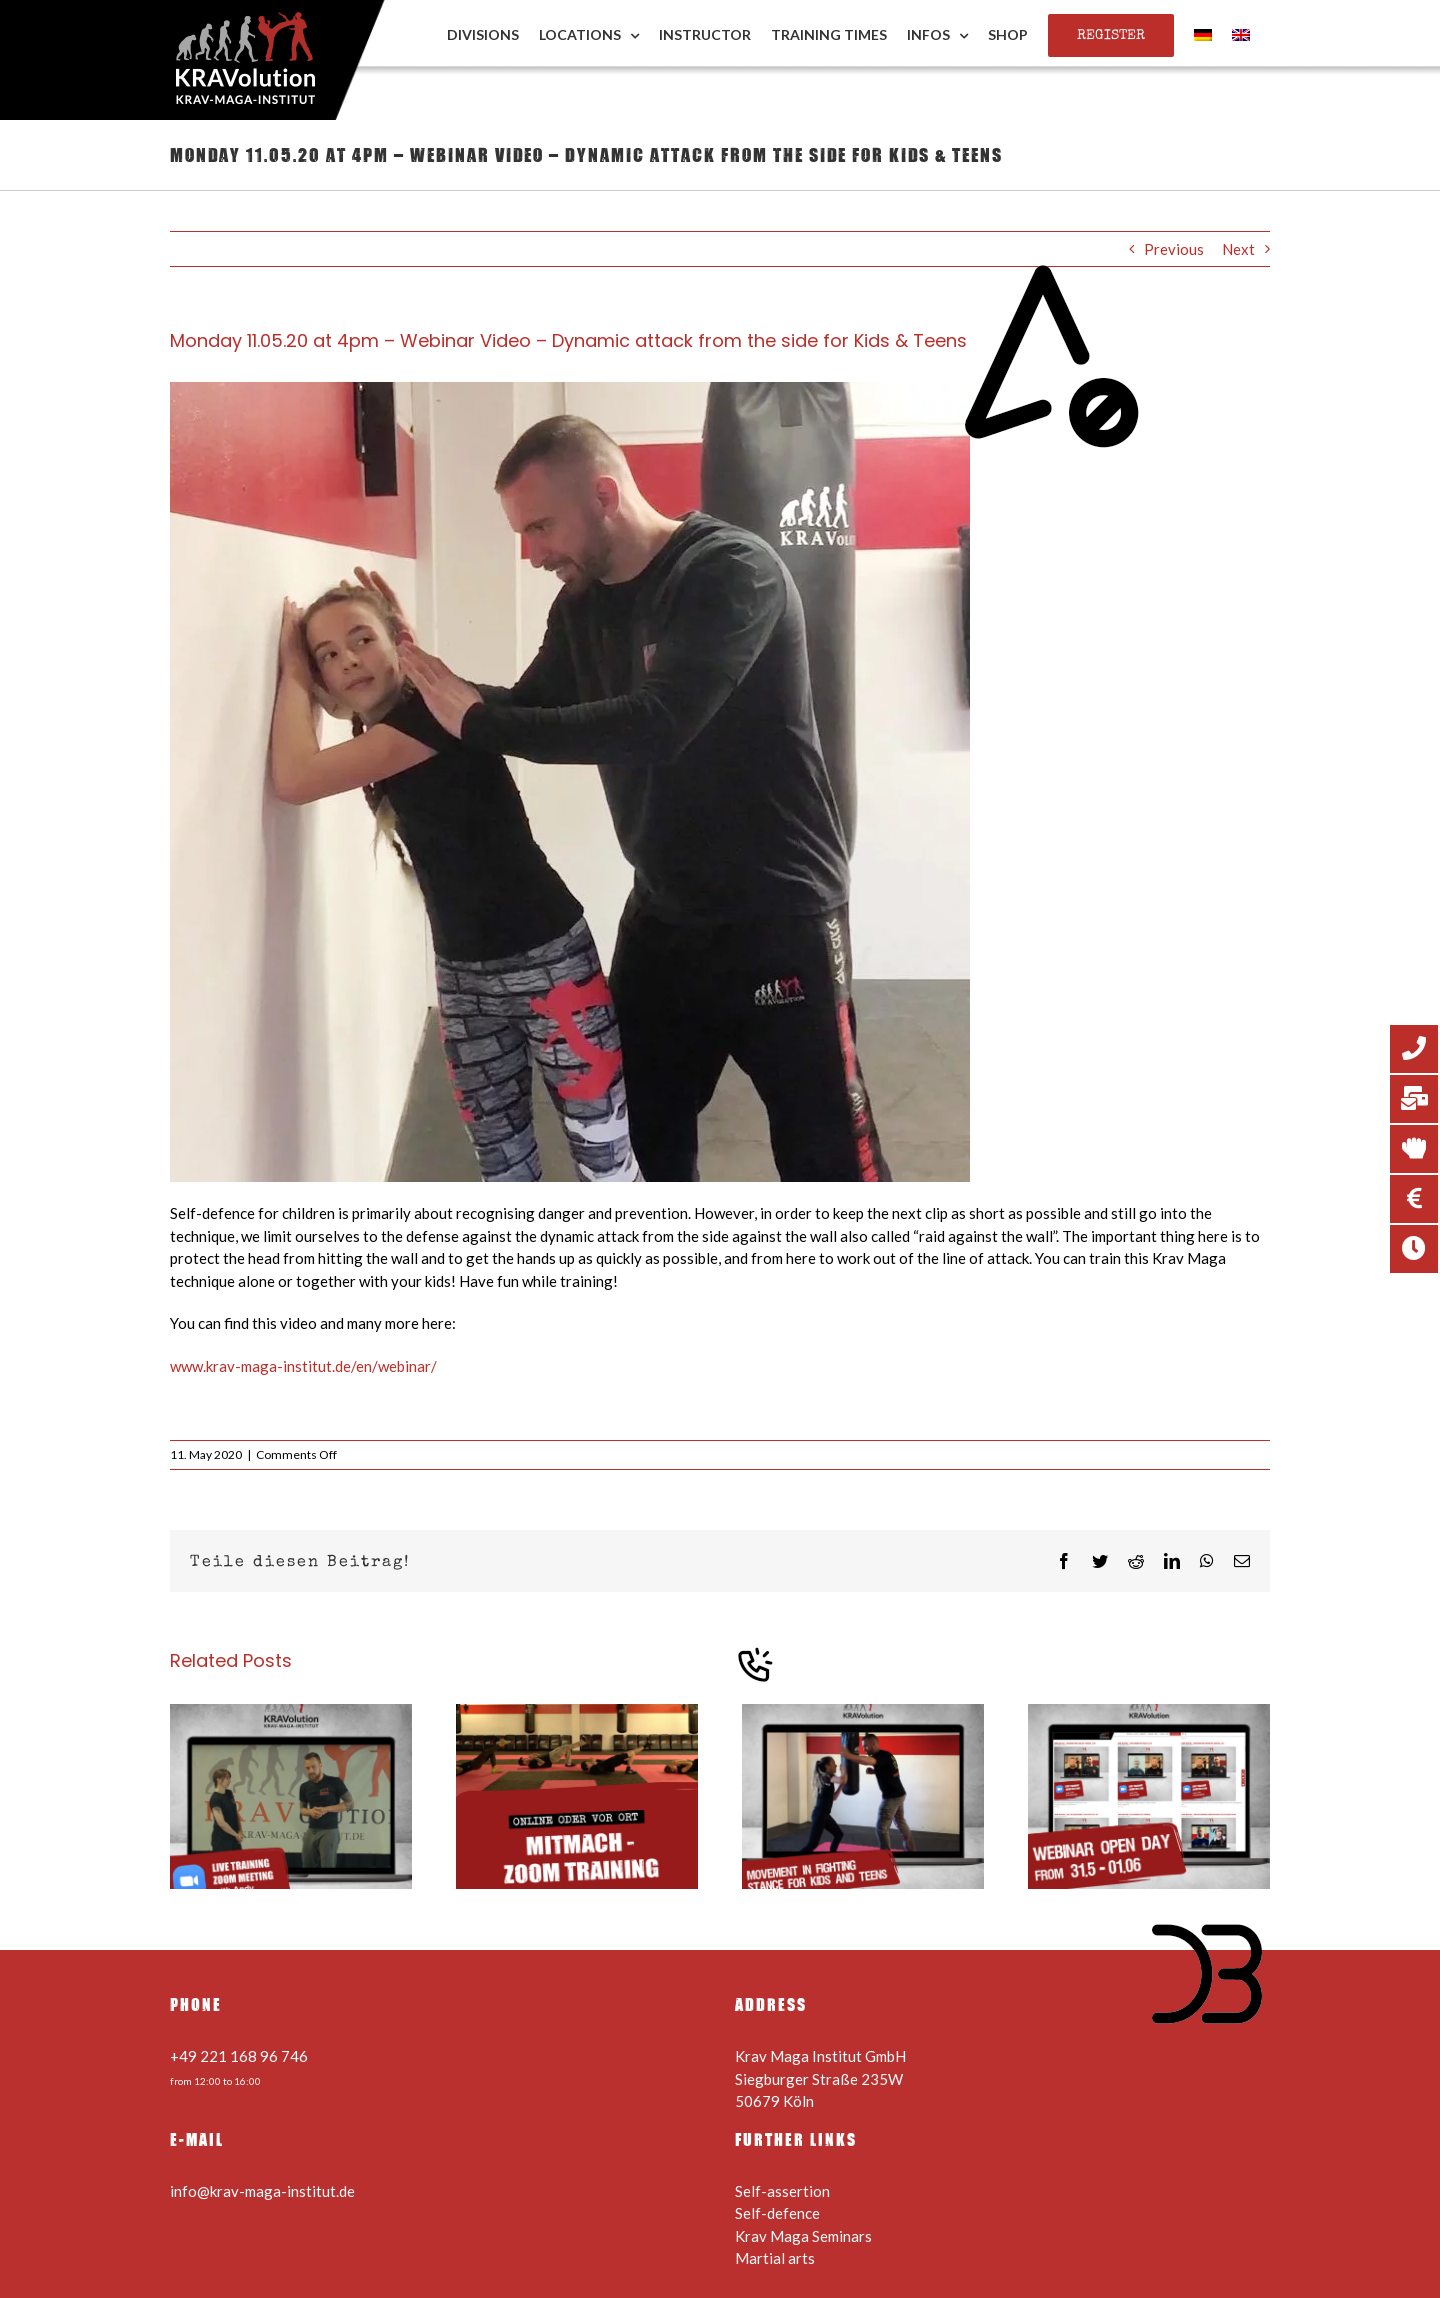  What do you see at coordinates (754, 1665) in the screenshot?
I see `incoming call notification` at bounding box center [754, 1665].